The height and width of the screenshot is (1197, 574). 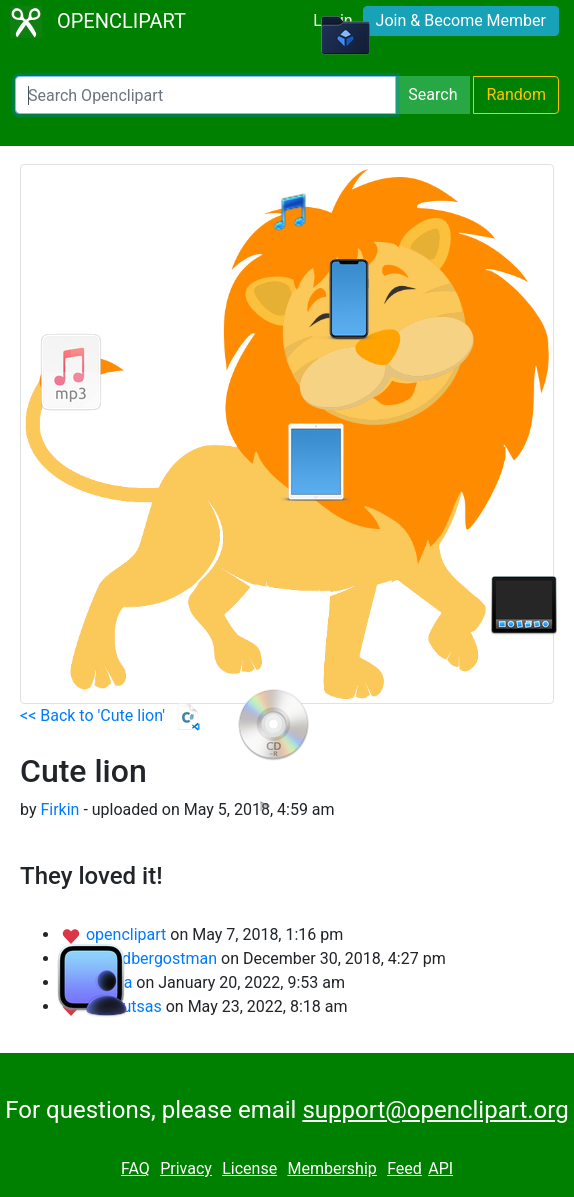 What do you see at coordinates (291, 212) in the screenshot?
I see `access your music library` at bounding box center [291, 212].